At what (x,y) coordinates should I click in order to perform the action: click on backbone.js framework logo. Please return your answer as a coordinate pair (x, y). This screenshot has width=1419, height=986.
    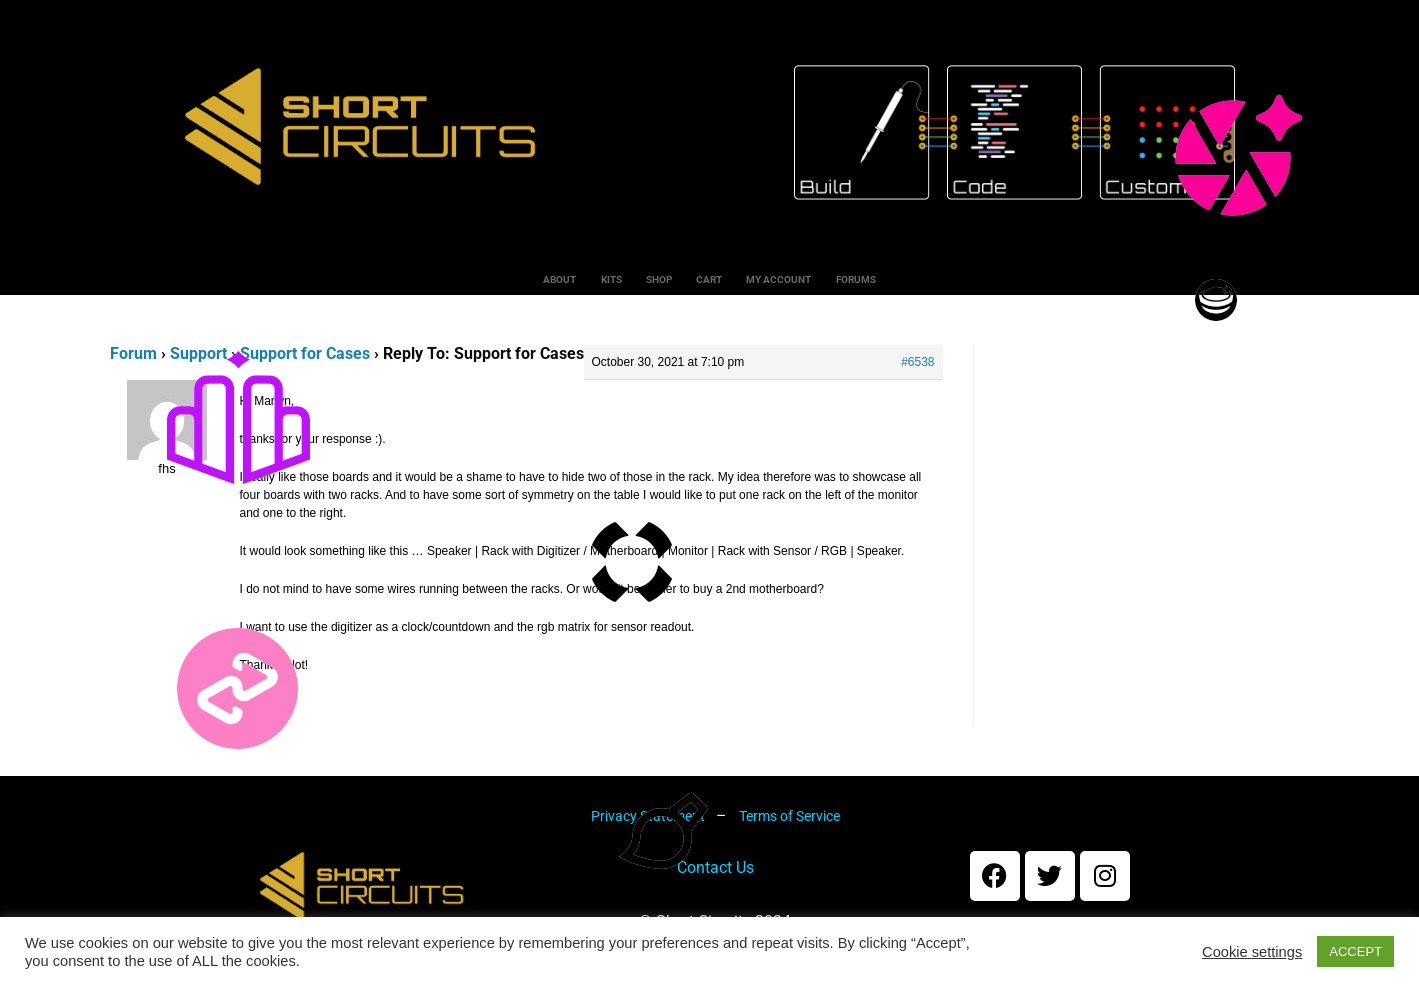
    Looking at the image, I should click on (238, 417).